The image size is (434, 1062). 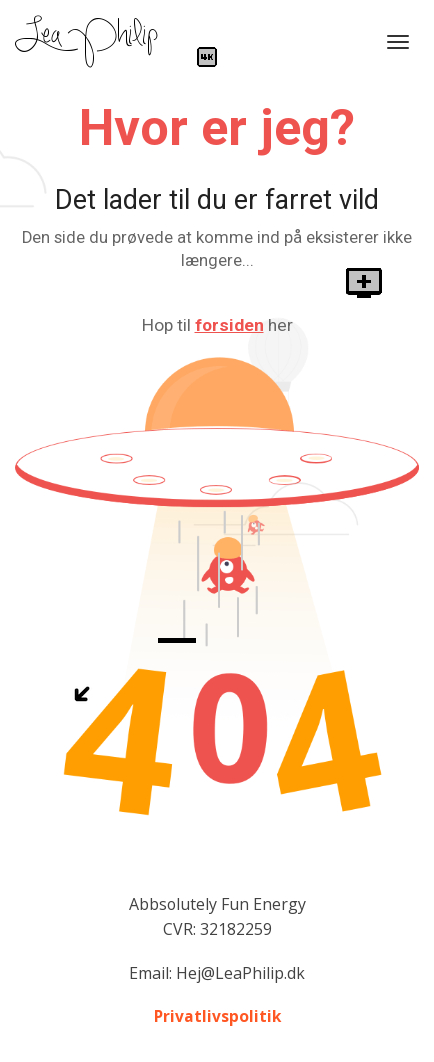 I want to click on insert a horizontal divider line, so click(x=177, y=640).